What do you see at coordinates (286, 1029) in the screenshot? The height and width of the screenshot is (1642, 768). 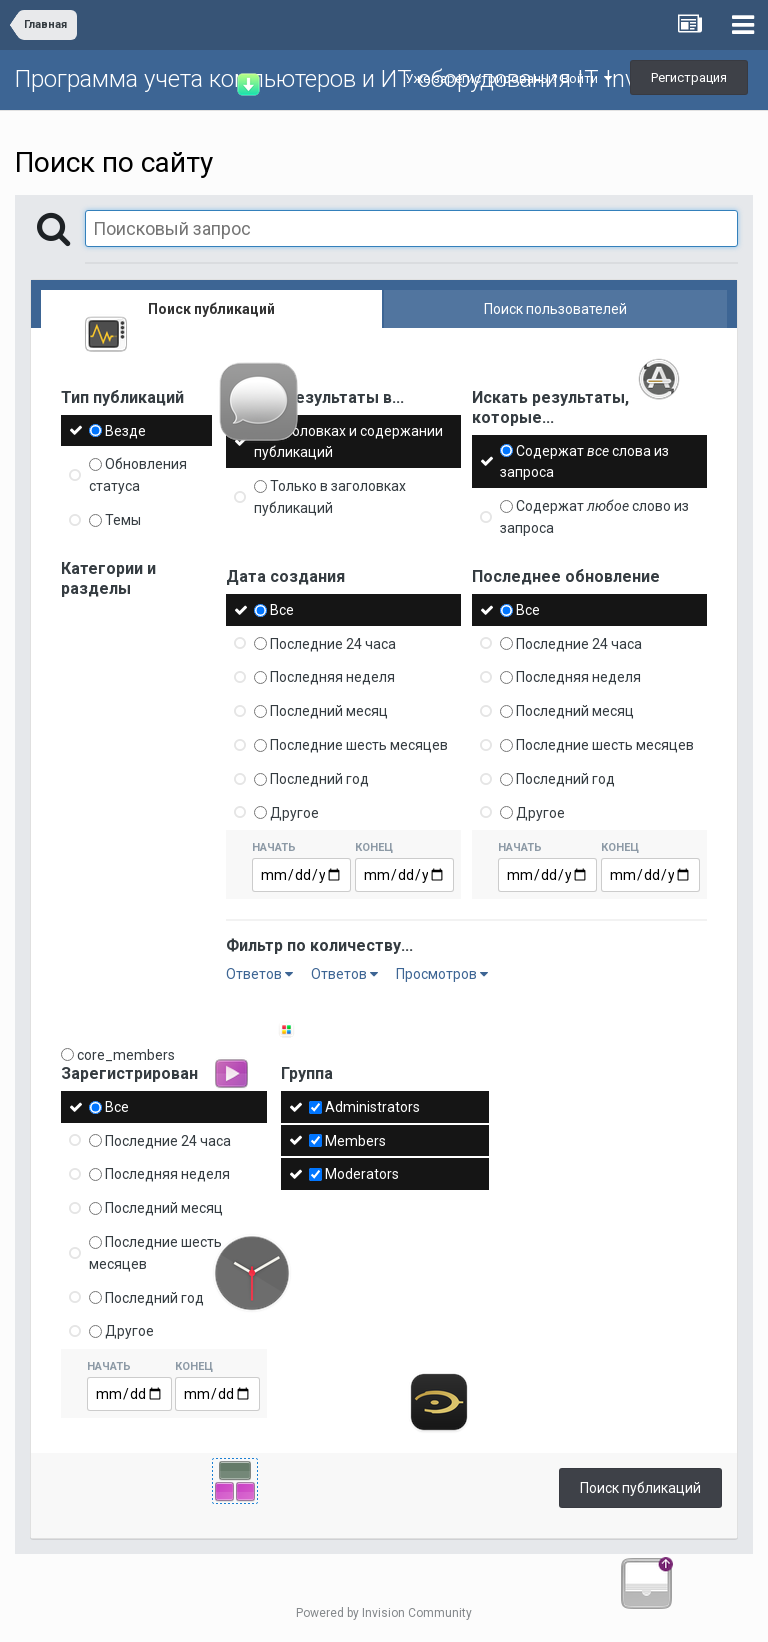 I see `open Code::Blocks IDE application` at bounding box center [286, 1029].